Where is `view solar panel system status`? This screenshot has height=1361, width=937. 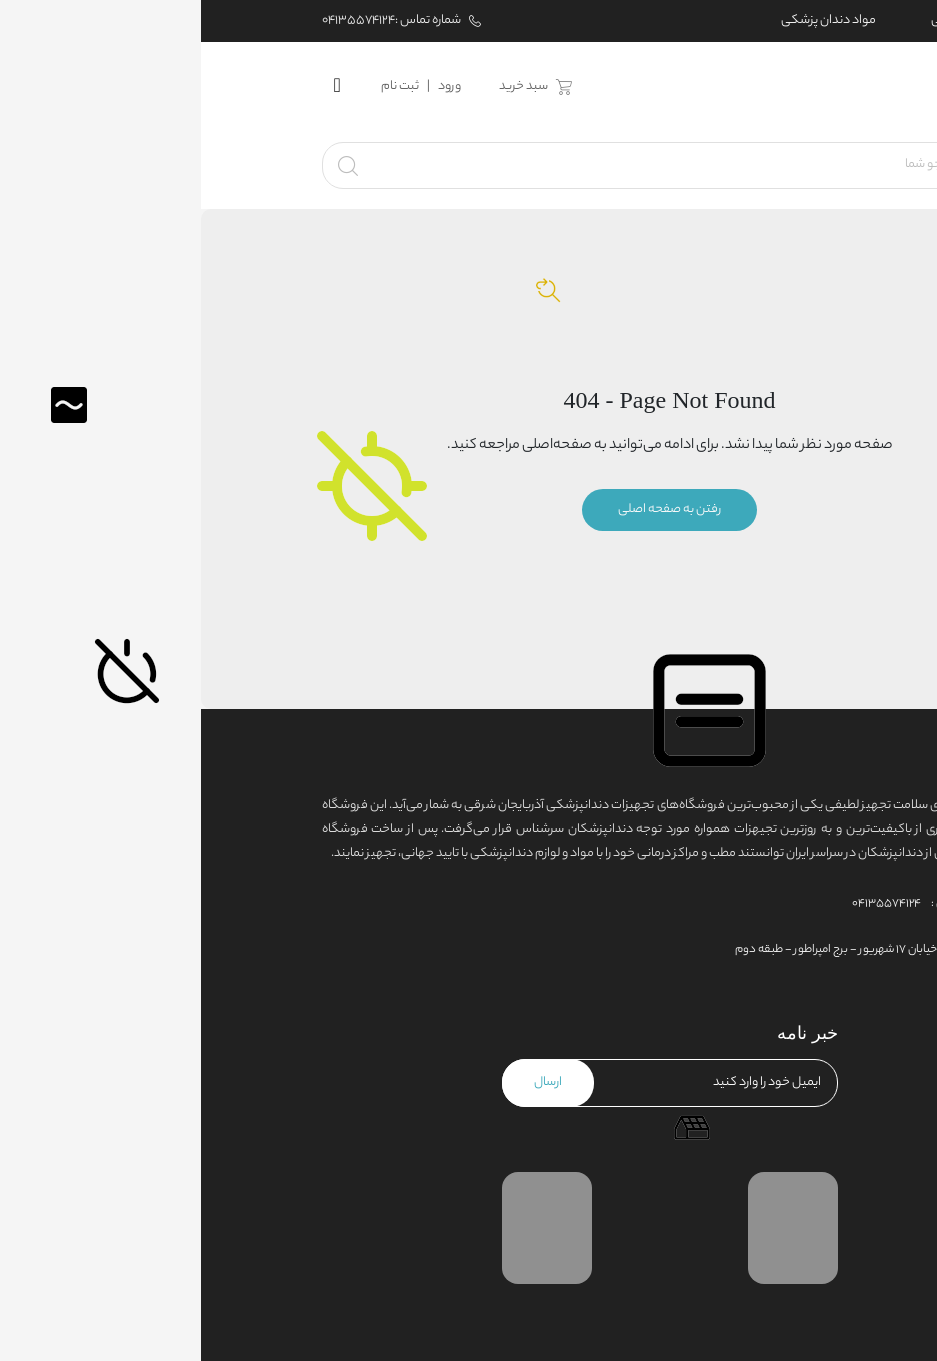
view solar panel system status is located at coordinates (692, 1129).